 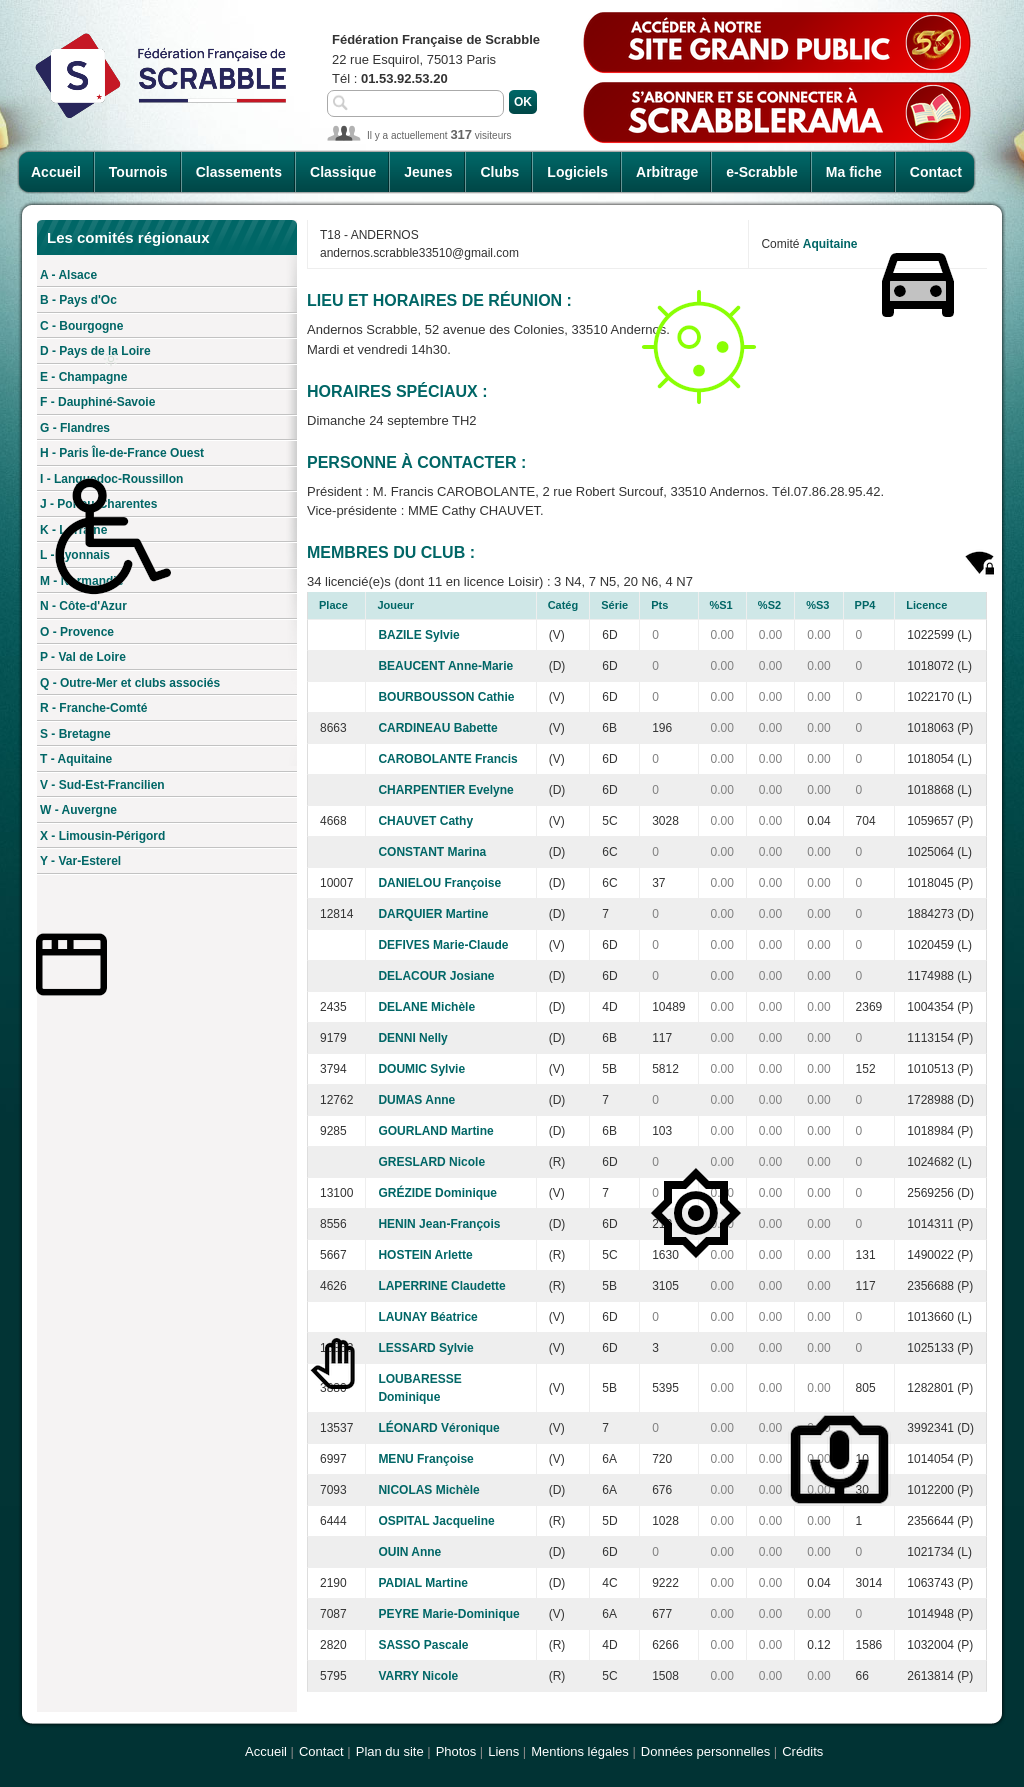 I want to click on manage camera and microphone permissions, so click(x=839, y=1459).